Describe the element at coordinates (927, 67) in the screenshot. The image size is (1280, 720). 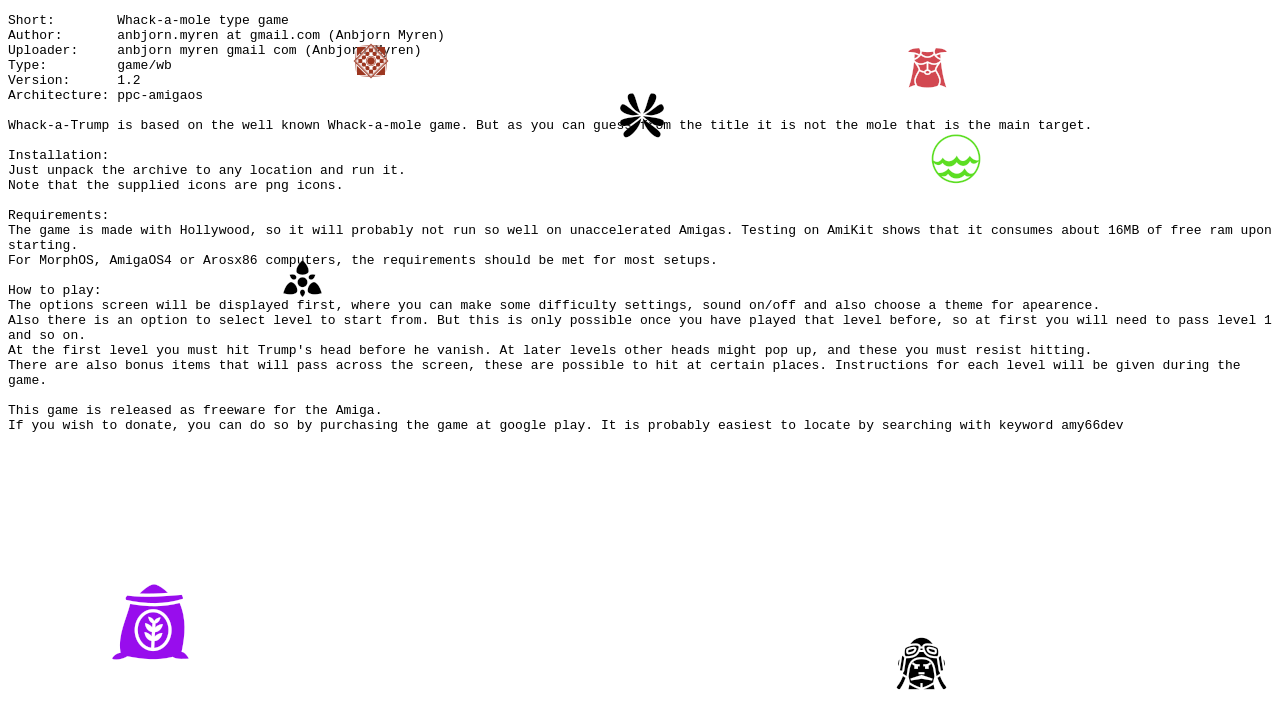
I see `equip armor or cape to character` at that location.